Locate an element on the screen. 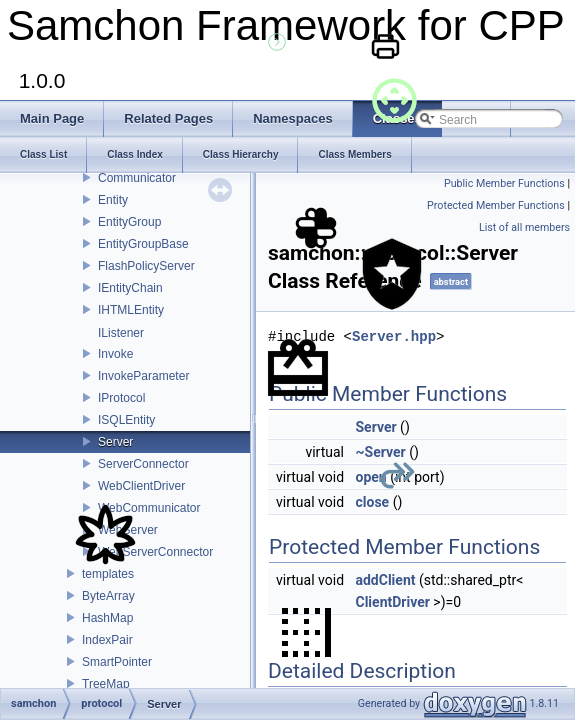  print the current document is located at coordinates (385, 46).